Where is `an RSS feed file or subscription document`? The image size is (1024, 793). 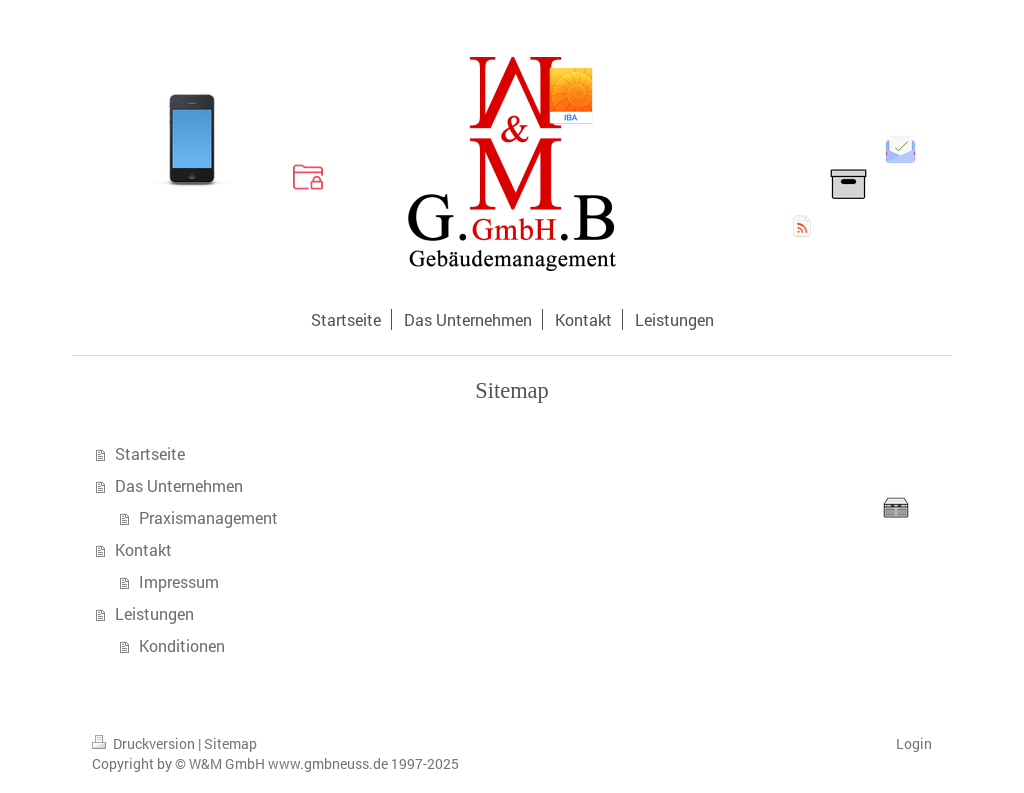 an RSS feed file or subscription document is located at coordinates (802, 226).